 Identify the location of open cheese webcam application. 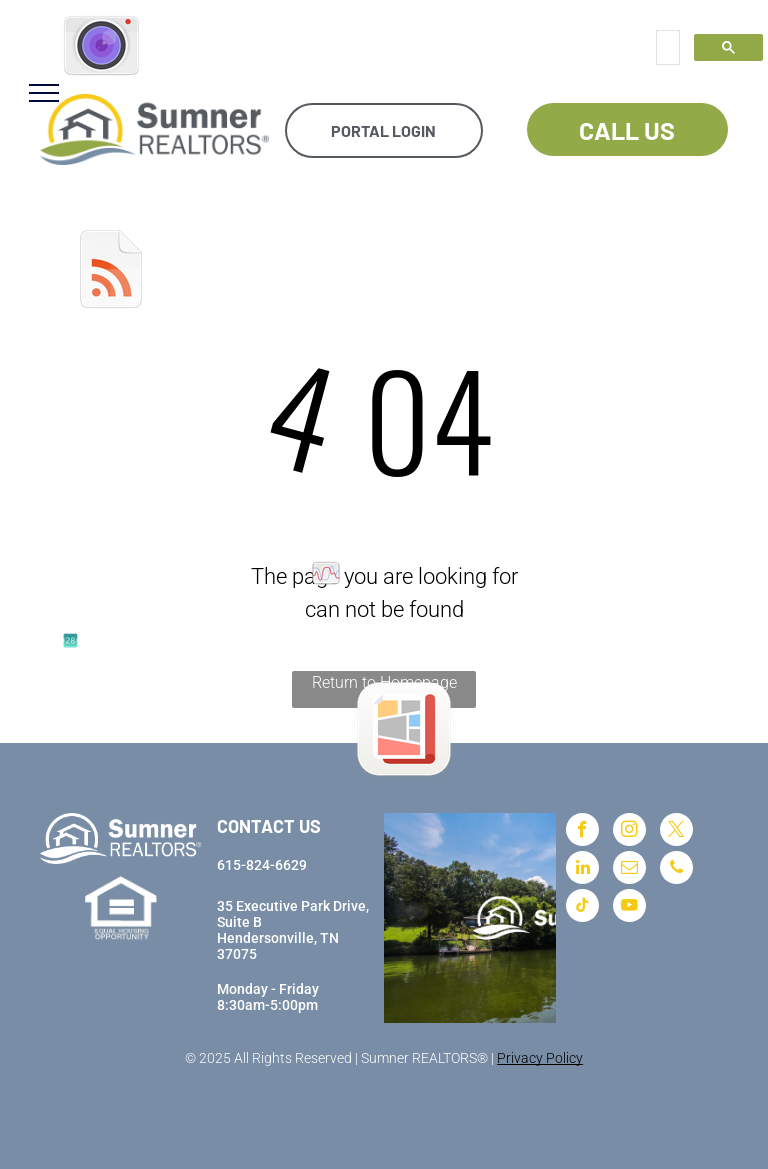
(101, 45).